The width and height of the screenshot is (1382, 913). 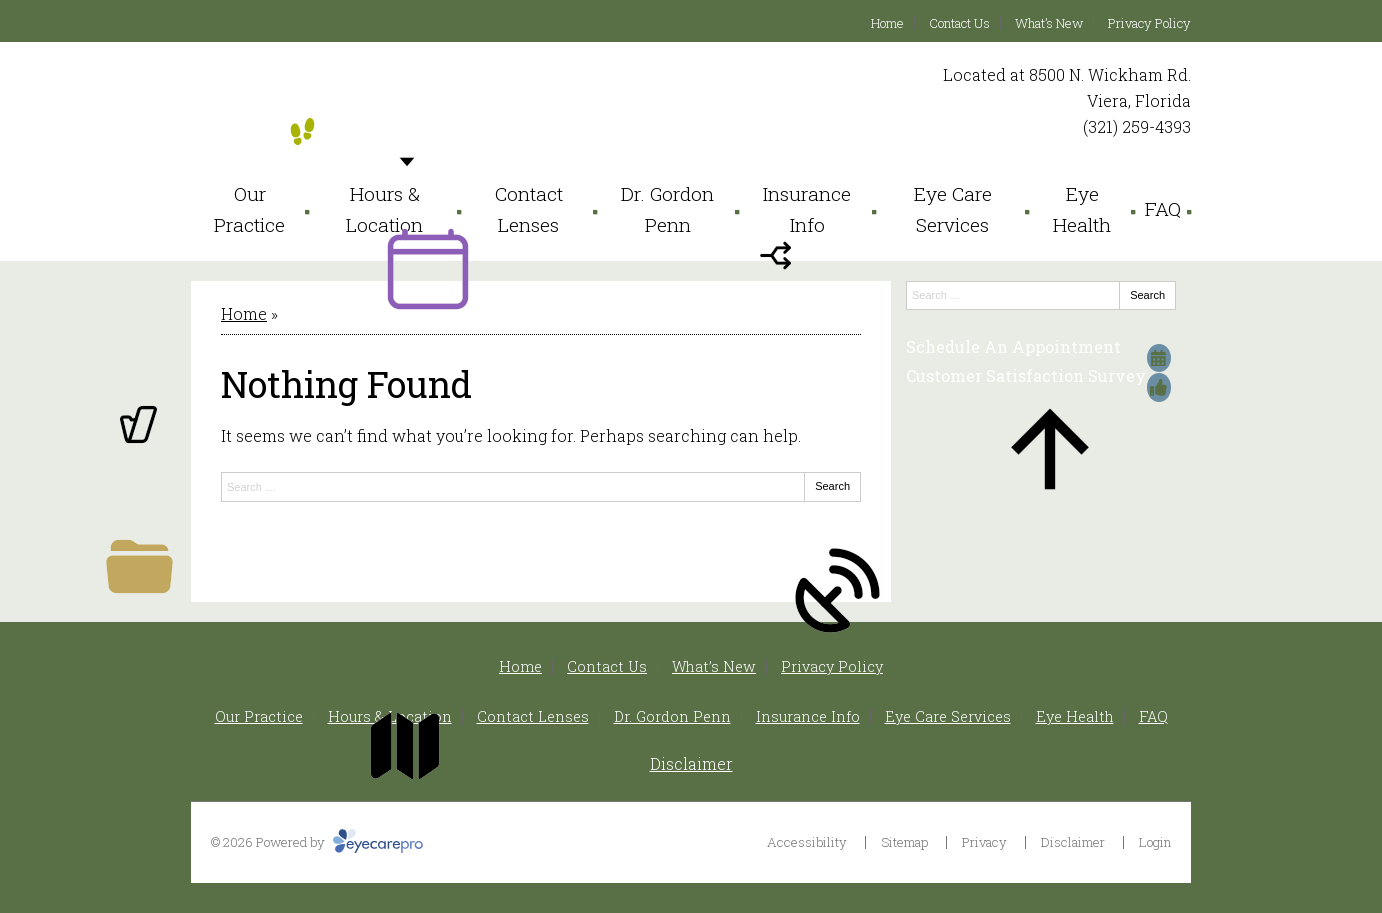 I want to click on expand a dropdown menu, so click(x=407, y=162).